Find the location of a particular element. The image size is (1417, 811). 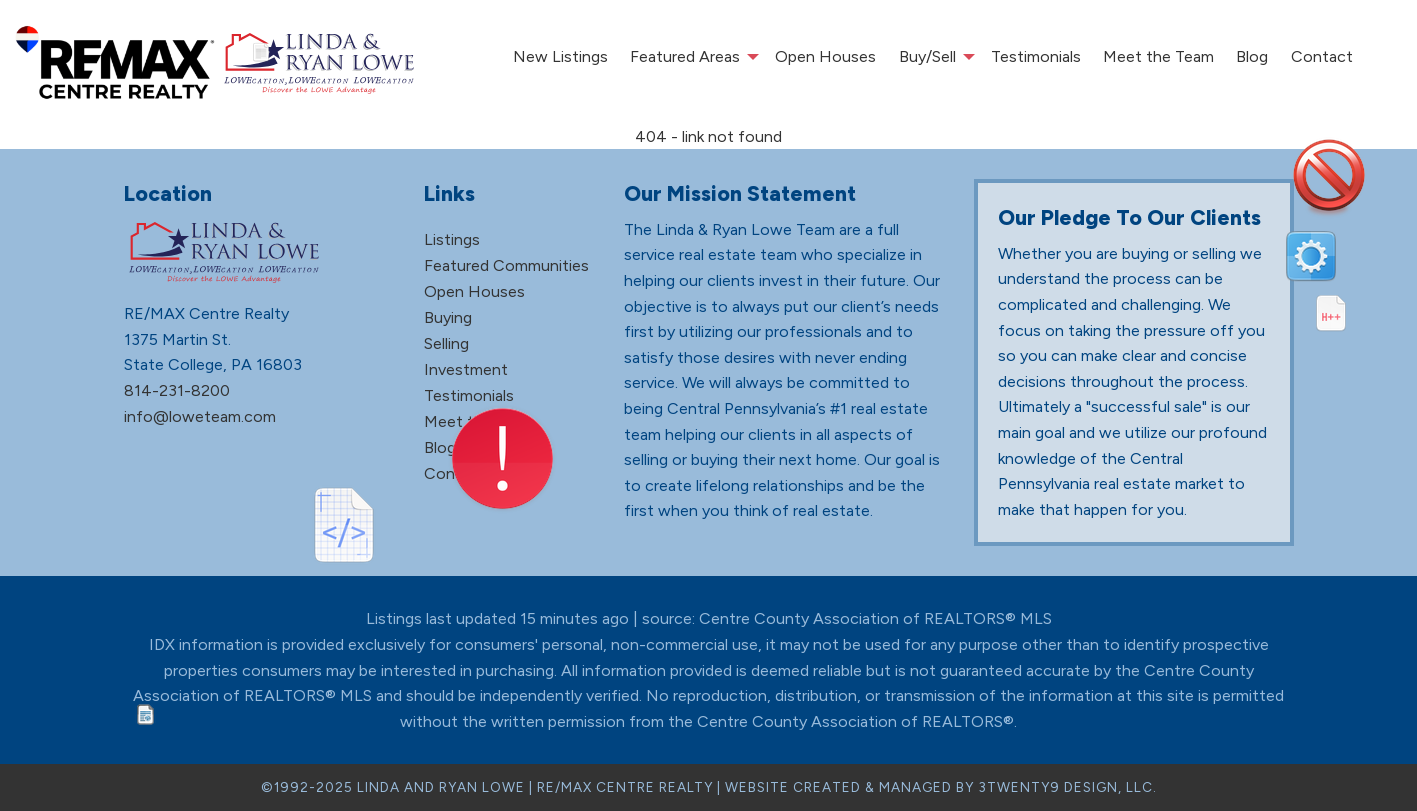

an html template file is located at coordinates (344, 525).